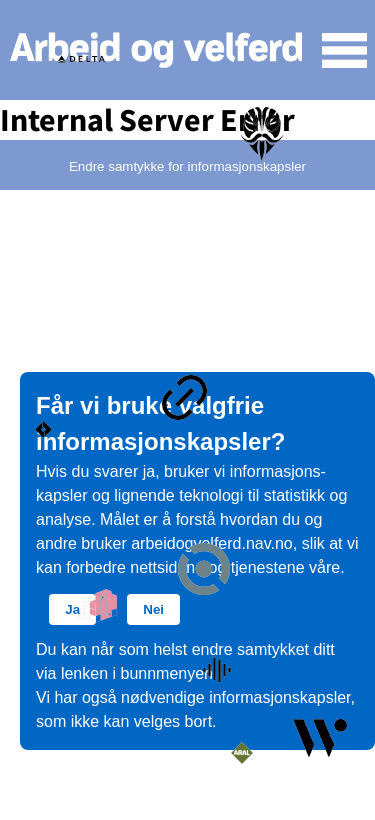 The image size is (375, 820). What do you see at coordinates (184, 397) in the screenshot?
I see `insert or add a hyperlink` at bounding box center [184, 397].